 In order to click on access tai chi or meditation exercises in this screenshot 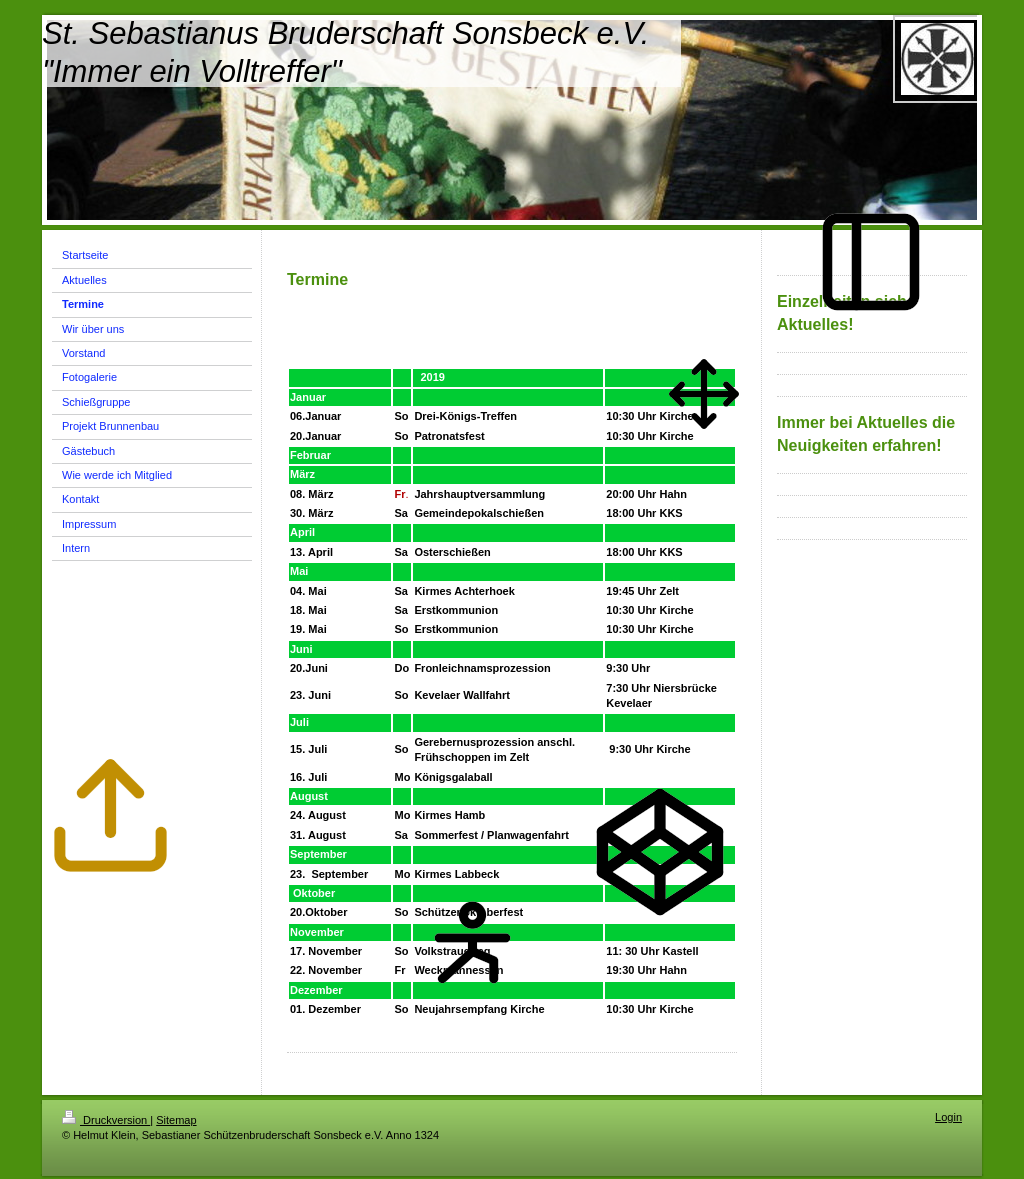, I will do `click(472, 945)`.